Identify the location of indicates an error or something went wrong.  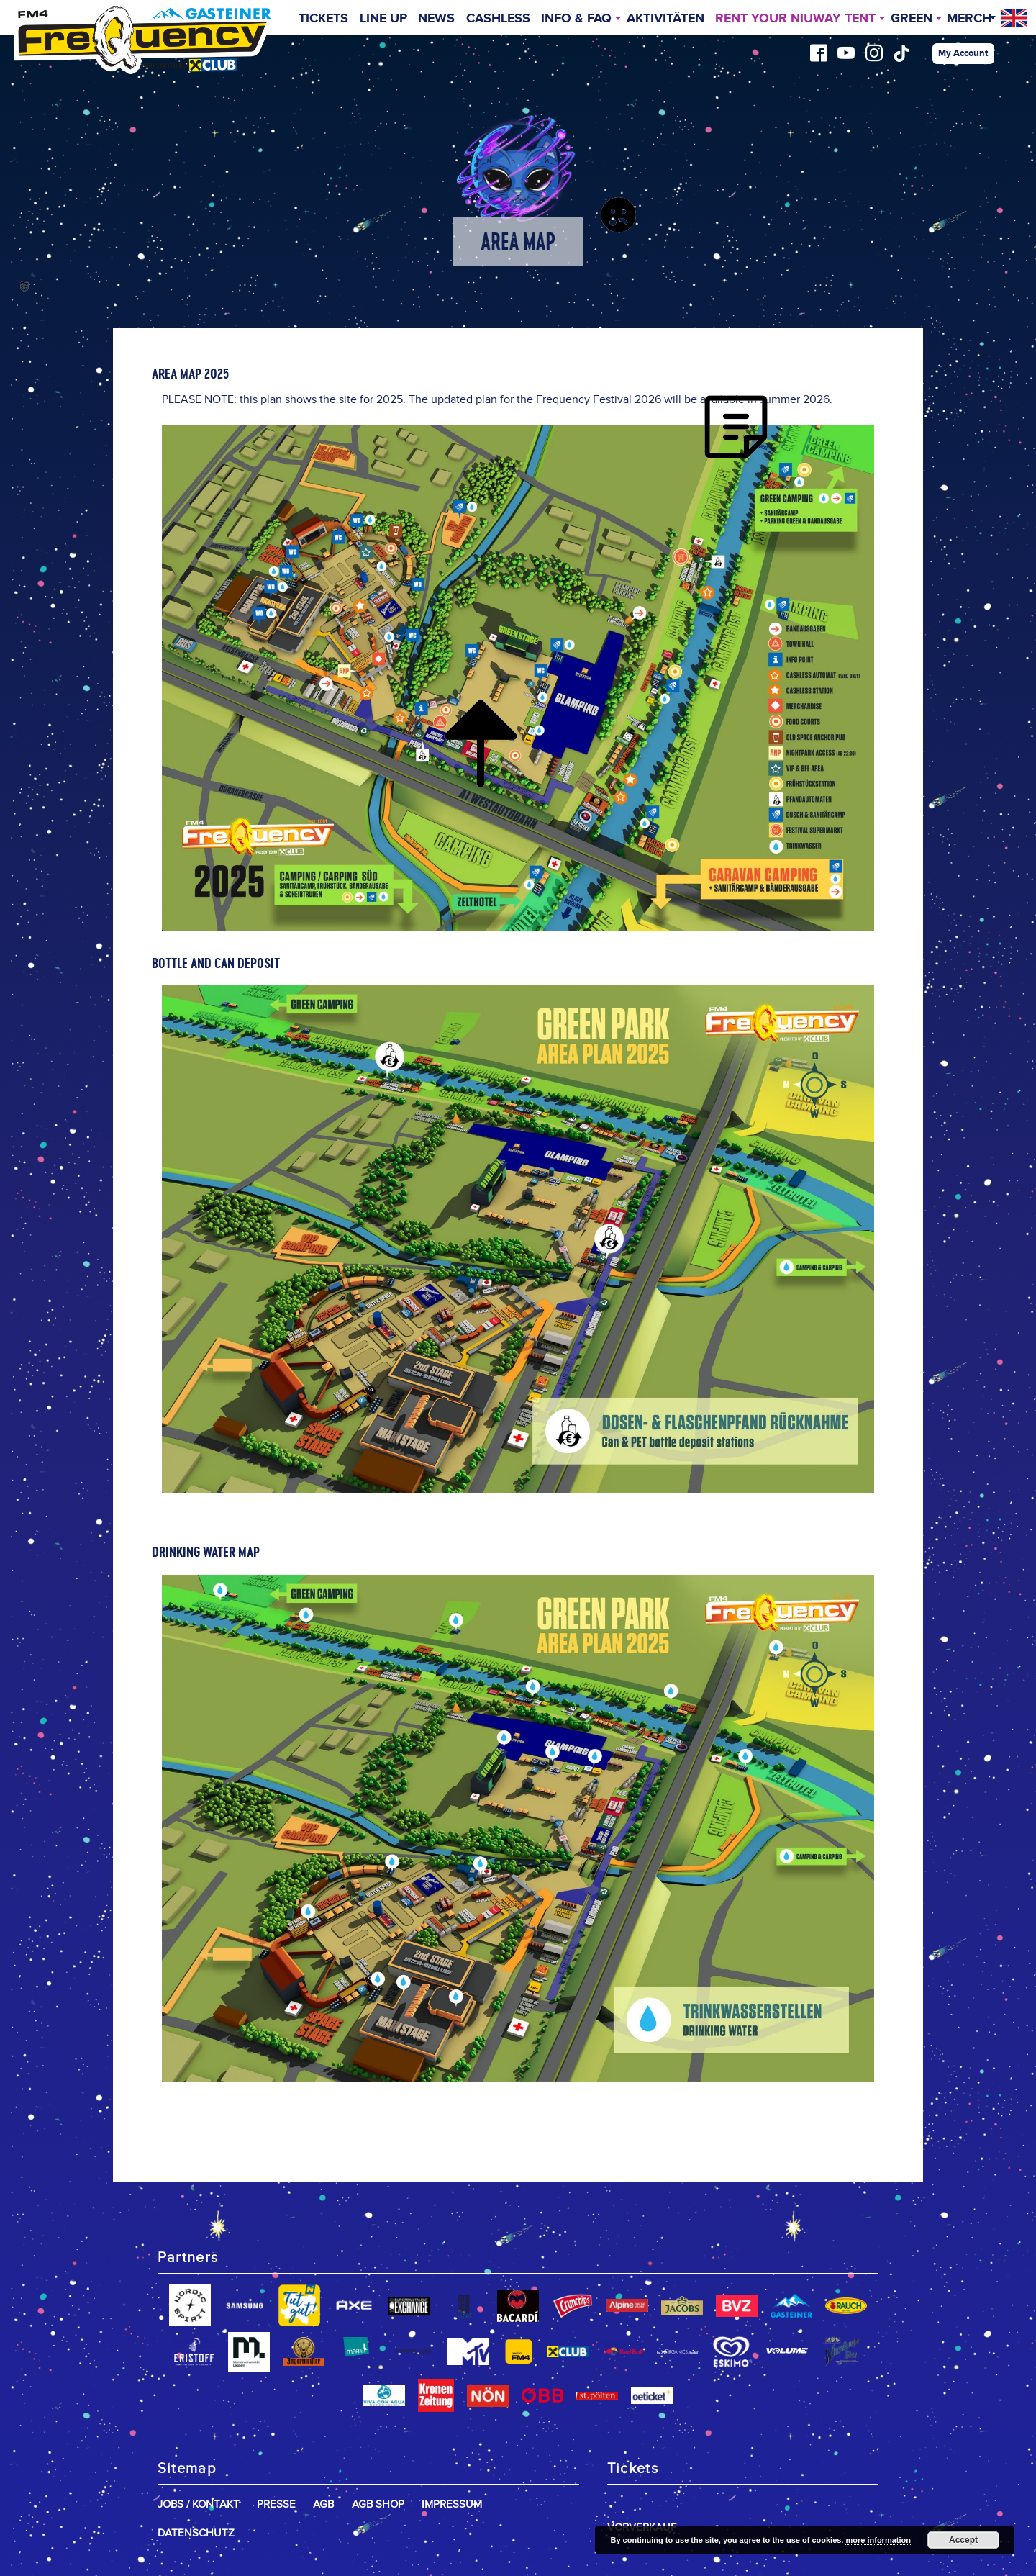
(618, 214).